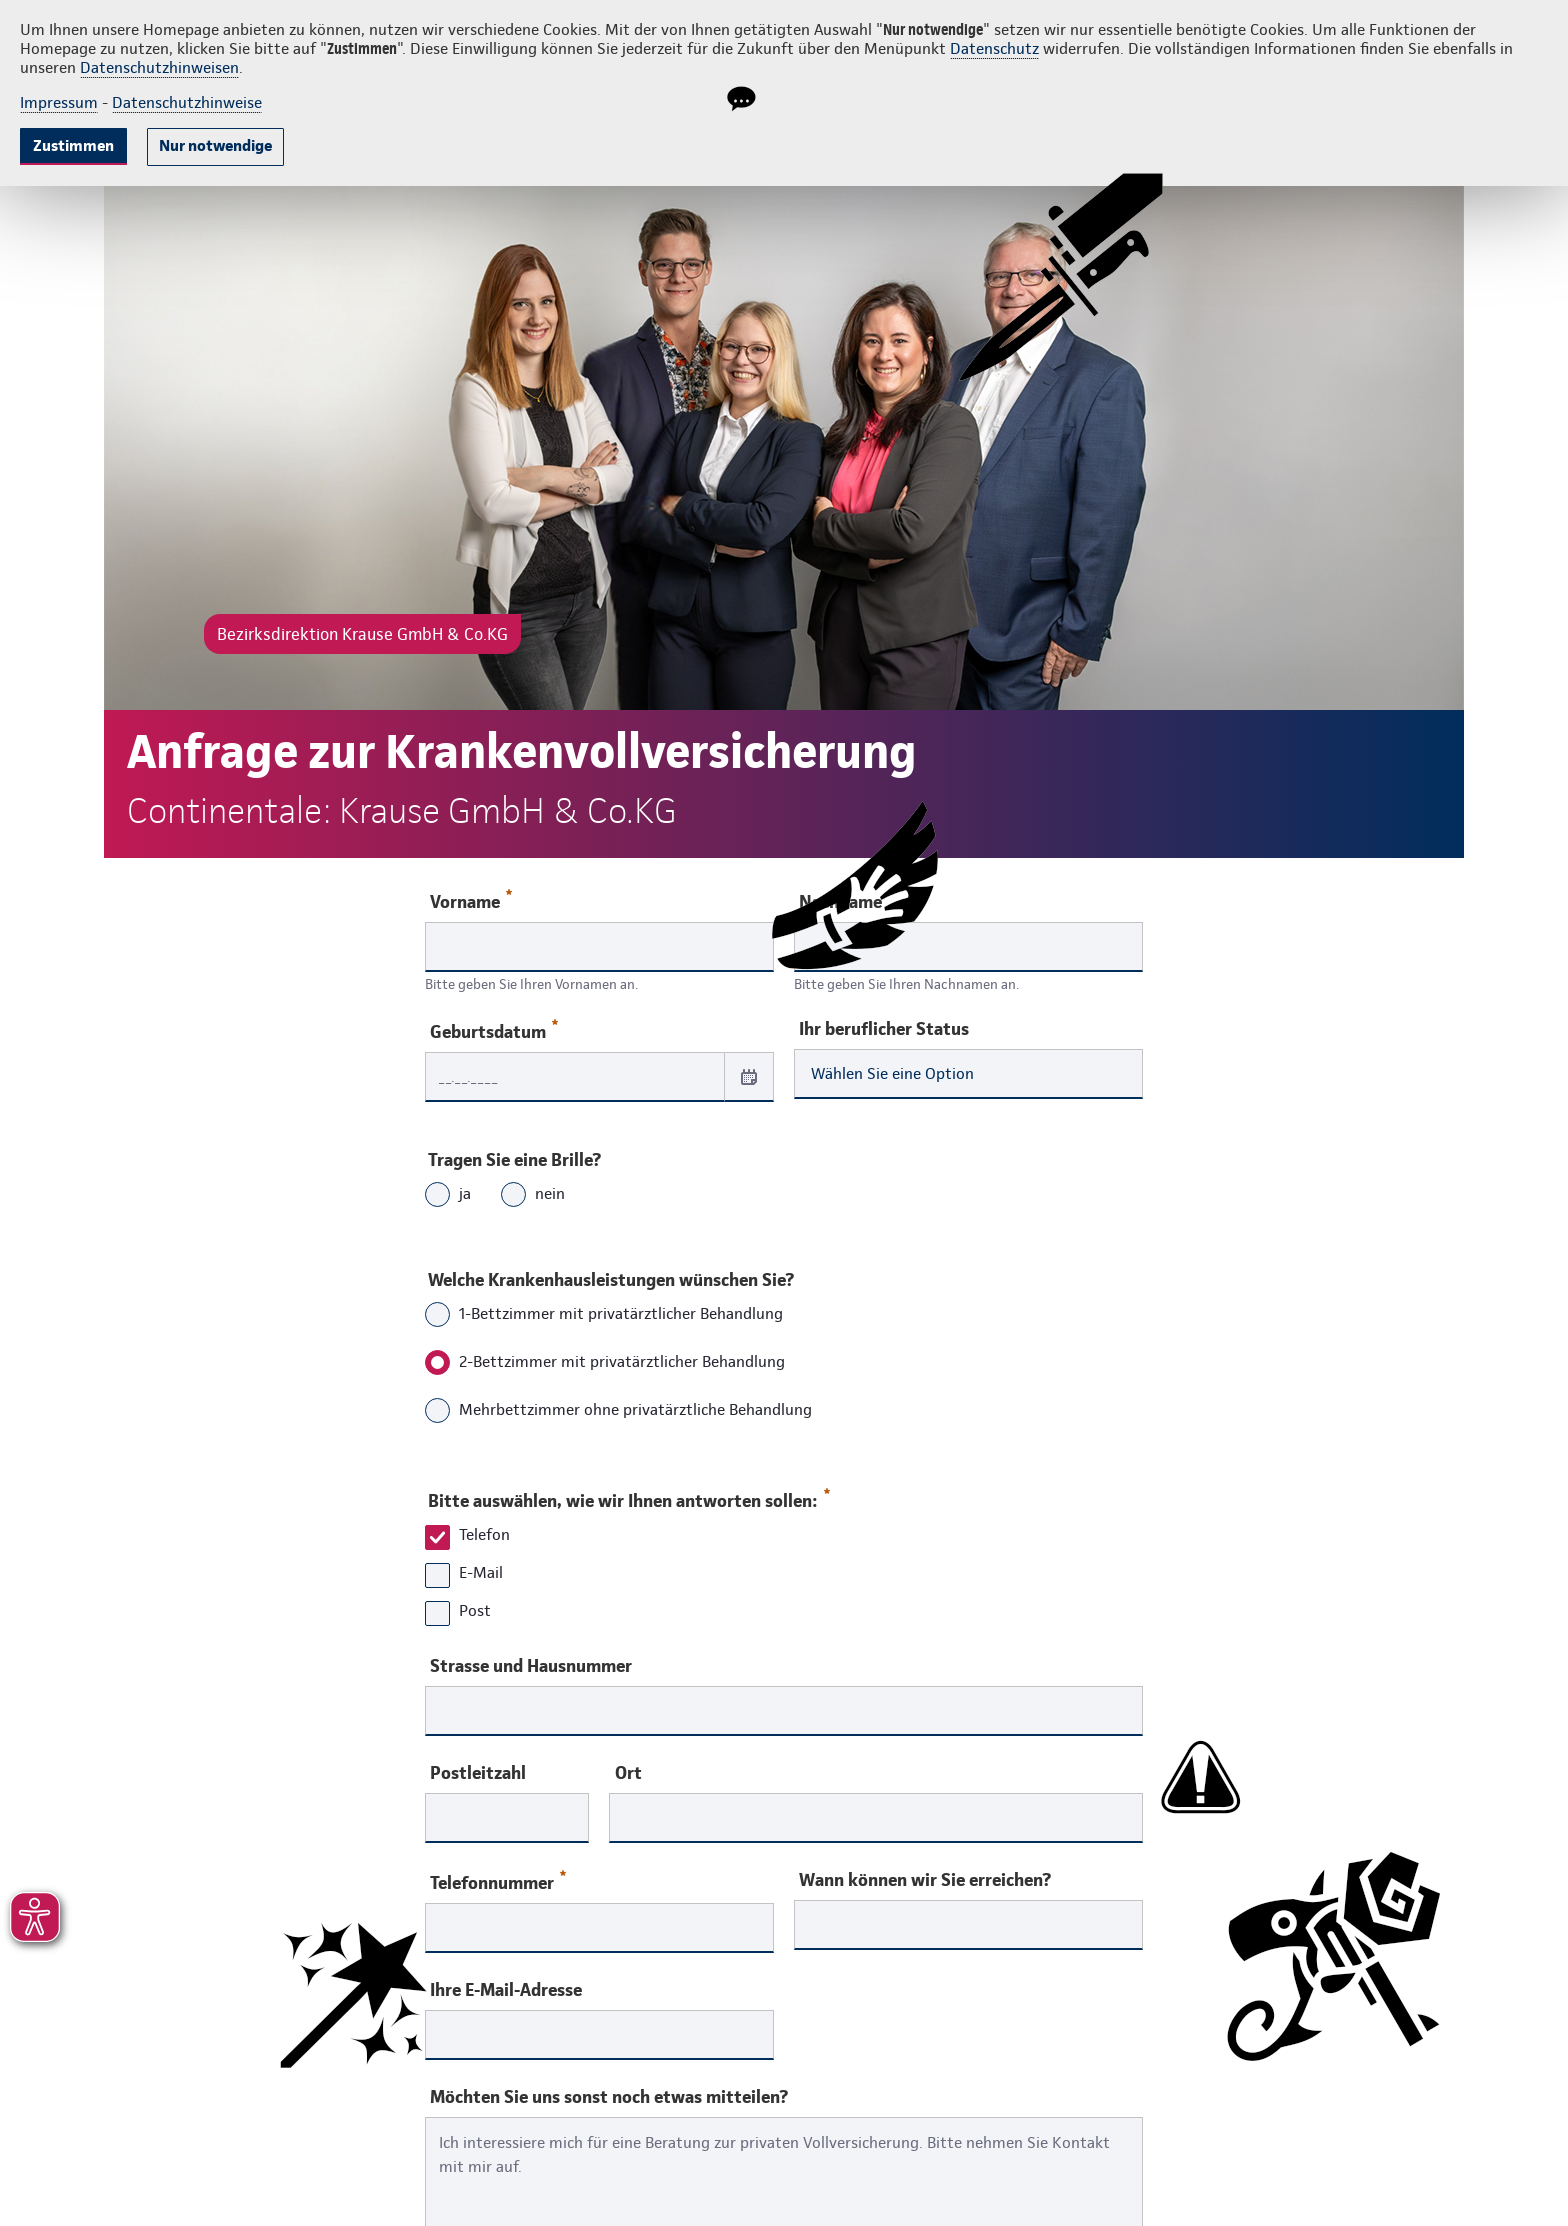 Image resolution: width=1568 pixels, height=2226 pixels. I want to click on warning or hazard alert indicator, so click(1201, 1778).